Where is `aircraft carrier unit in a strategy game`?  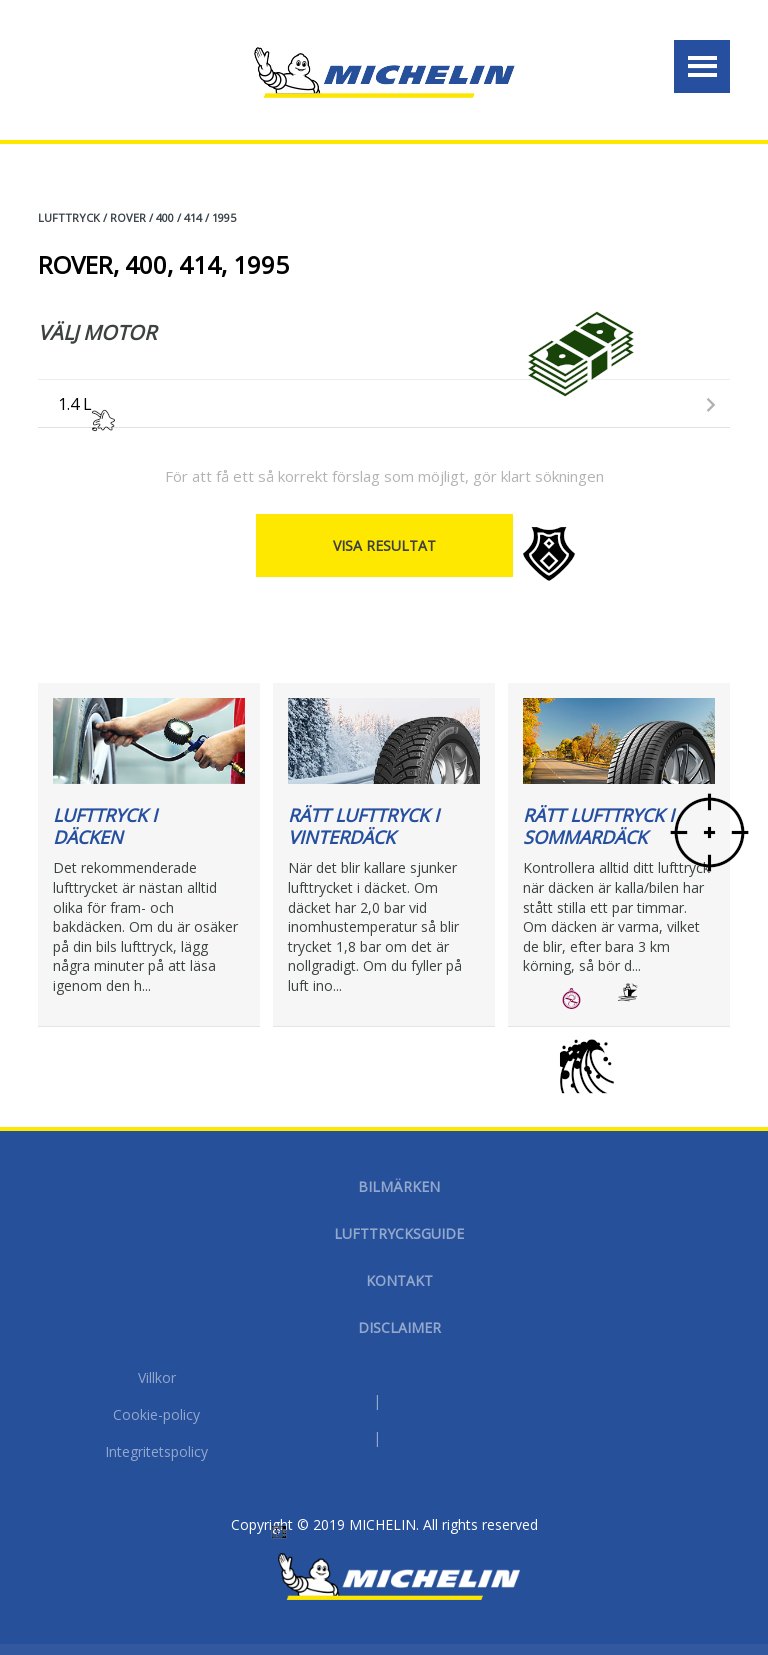
aircraft carrier unit in a strategy game is located at coordinates (628, 993).